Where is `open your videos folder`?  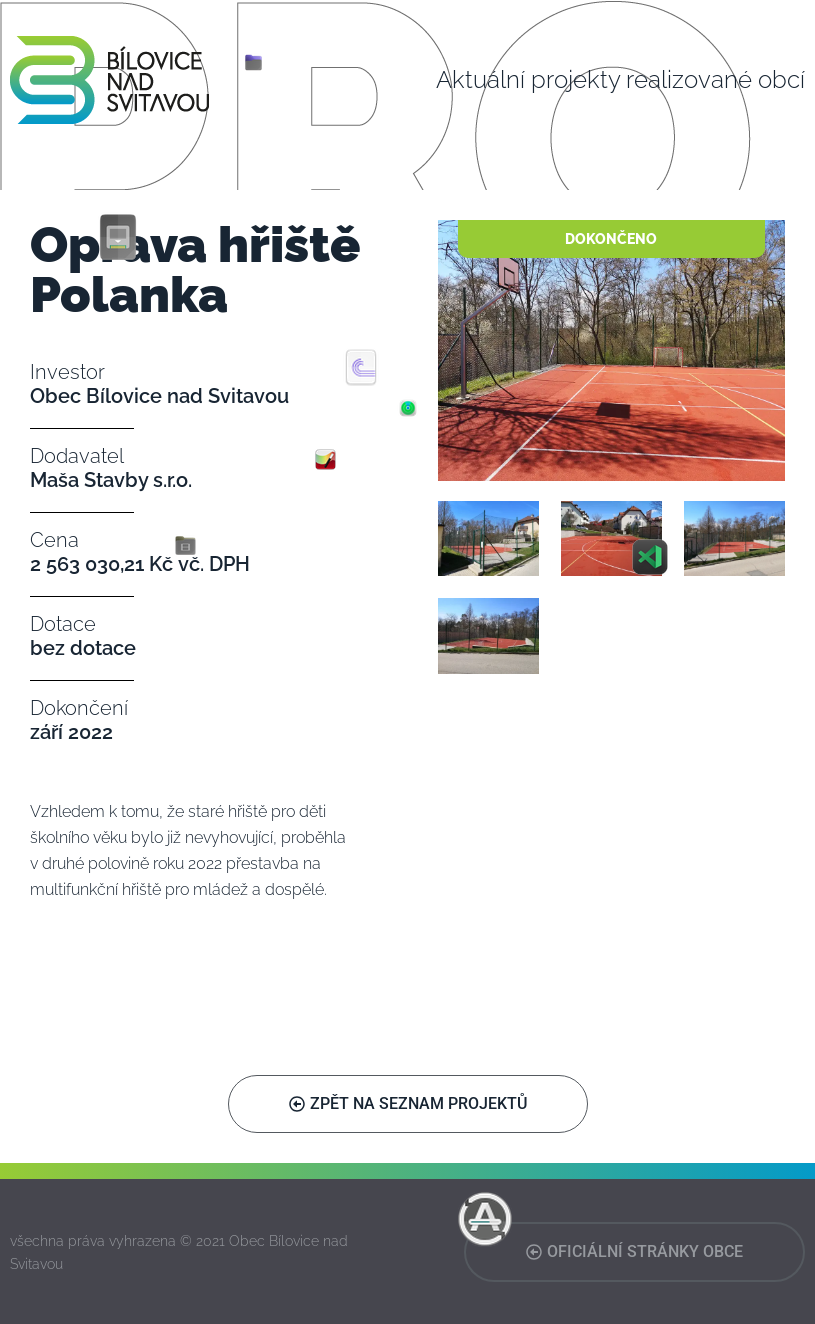
open your videos folder is located at coordinates (185, 545).